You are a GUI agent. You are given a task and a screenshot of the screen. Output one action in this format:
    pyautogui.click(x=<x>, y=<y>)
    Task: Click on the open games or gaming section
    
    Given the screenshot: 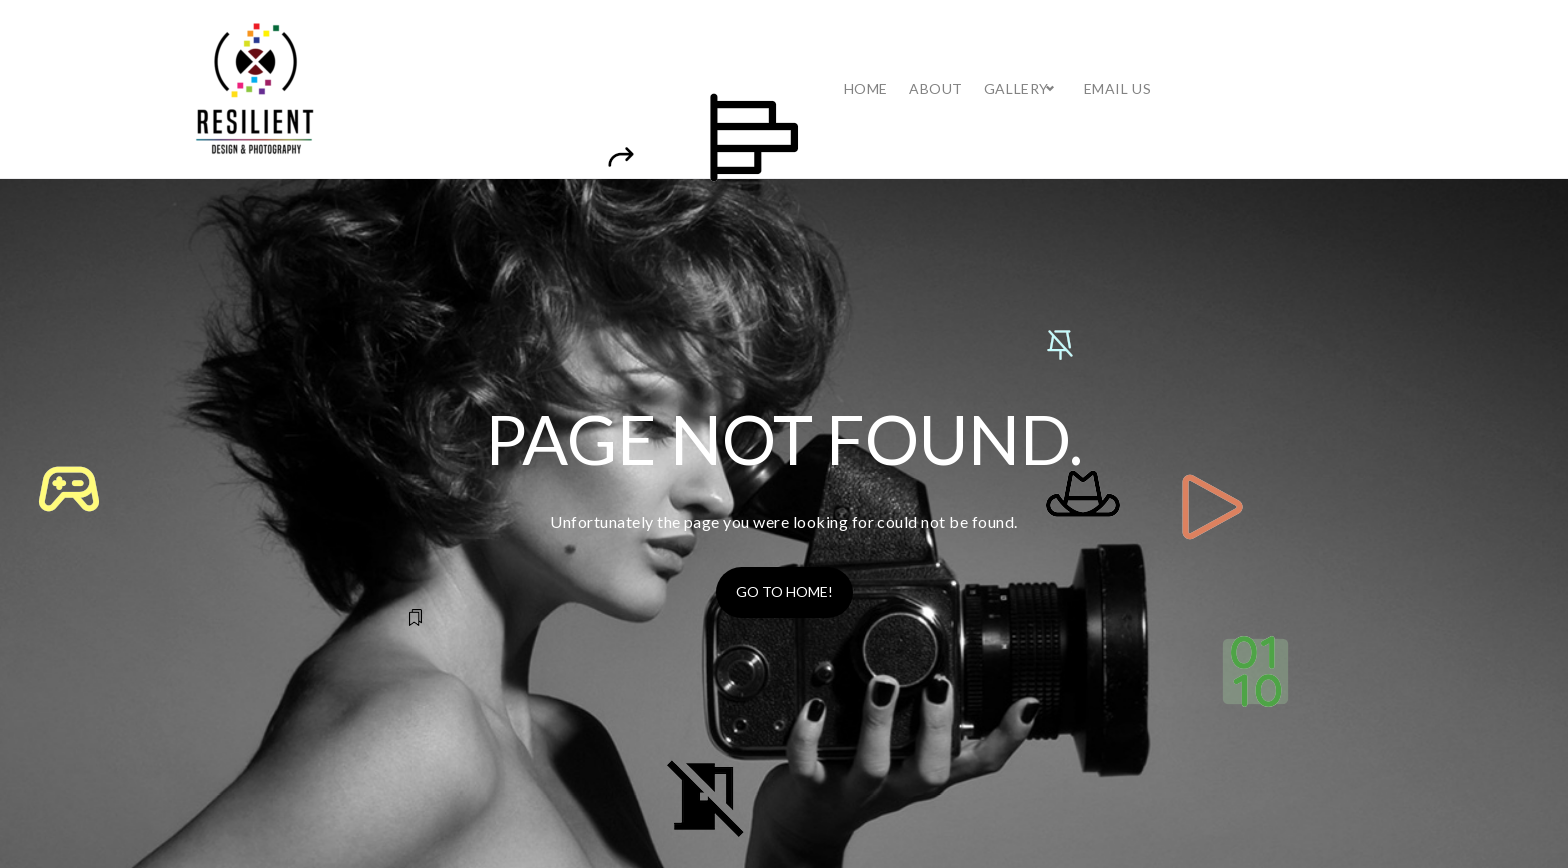 What is the action you would take?
    pyautogui.click(x=69, y=489)
    